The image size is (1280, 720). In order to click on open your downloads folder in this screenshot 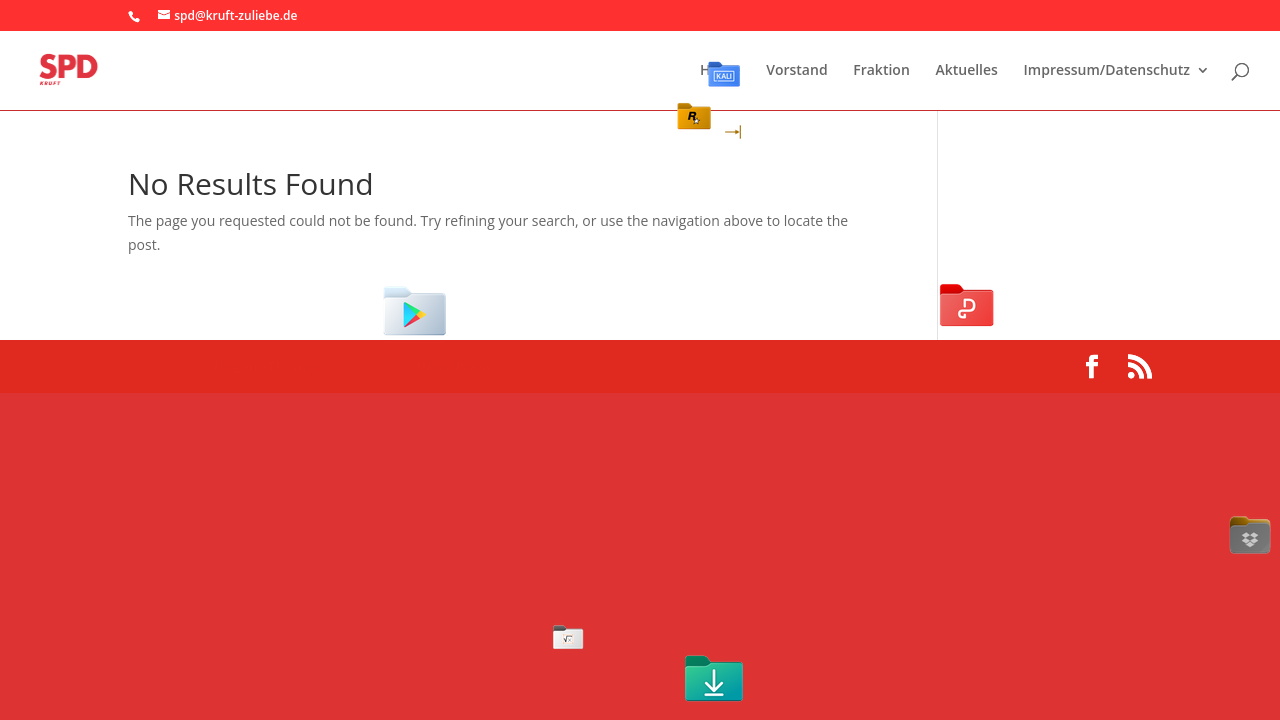, I will do `click(714, 680)`.